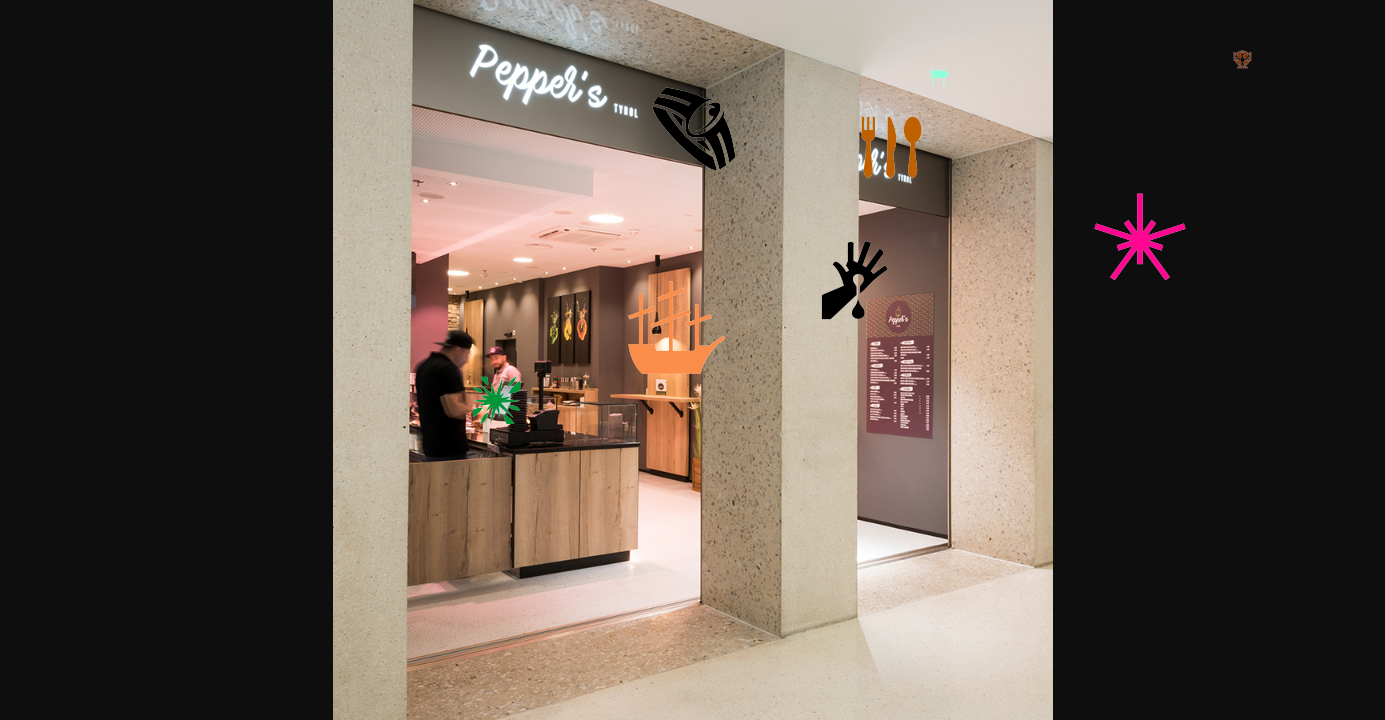 The image size is (1385, 720). I want to click on equip a power ring item, so click(694, 128).